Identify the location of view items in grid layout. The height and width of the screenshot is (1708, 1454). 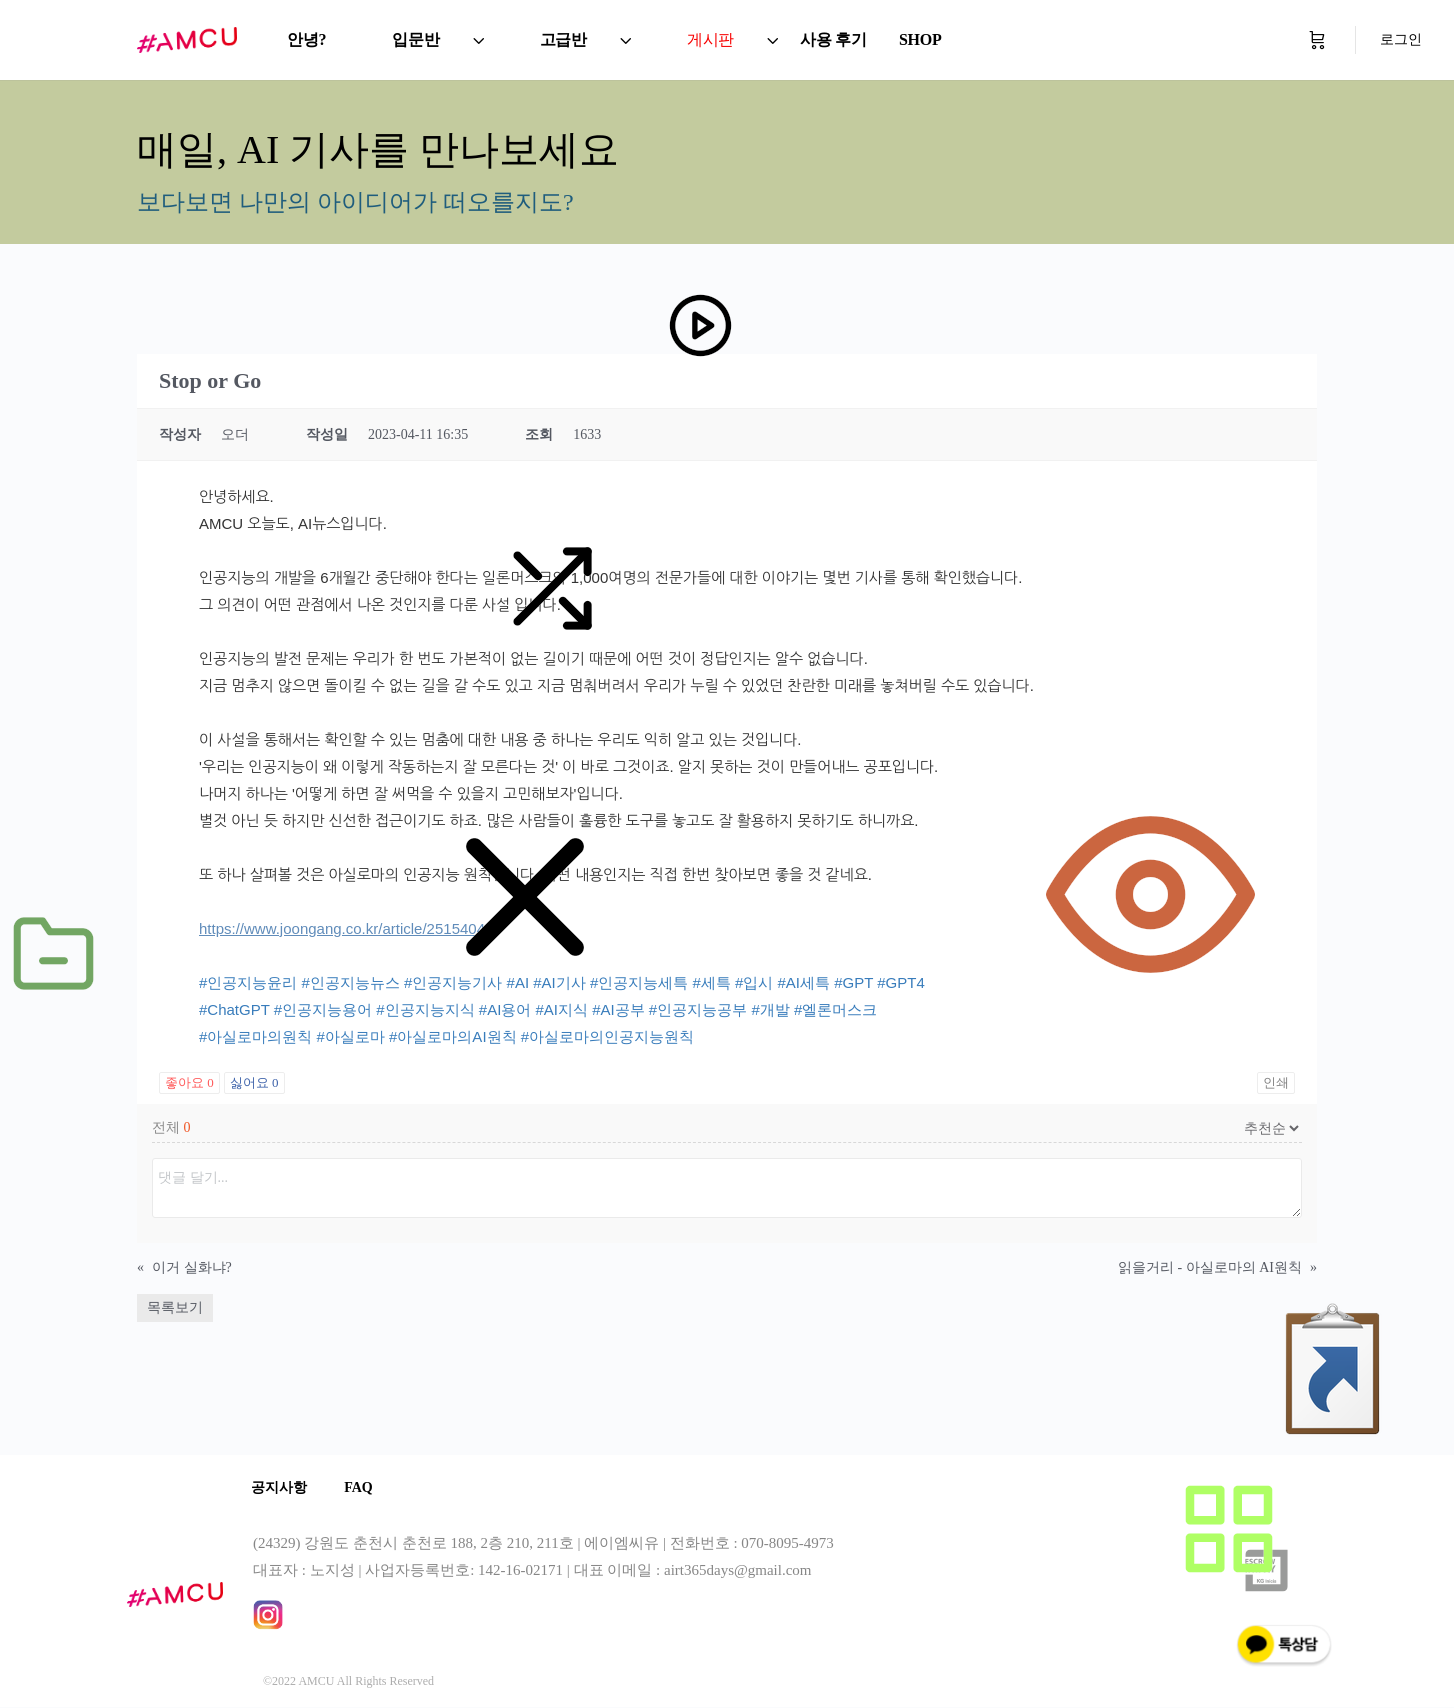
(1229, 1529).